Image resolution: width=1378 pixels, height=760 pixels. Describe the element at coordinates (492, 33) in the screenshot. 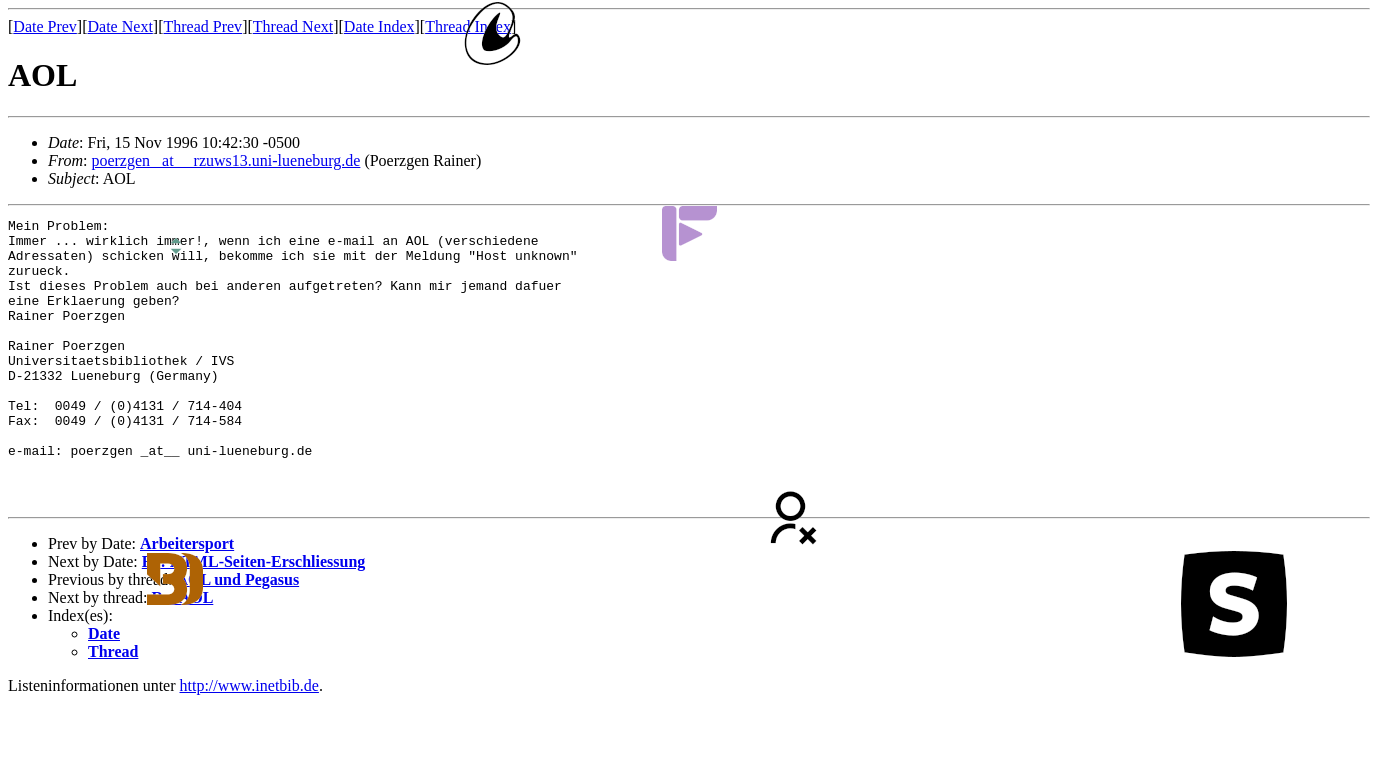

I see `crewai logo` at that location.